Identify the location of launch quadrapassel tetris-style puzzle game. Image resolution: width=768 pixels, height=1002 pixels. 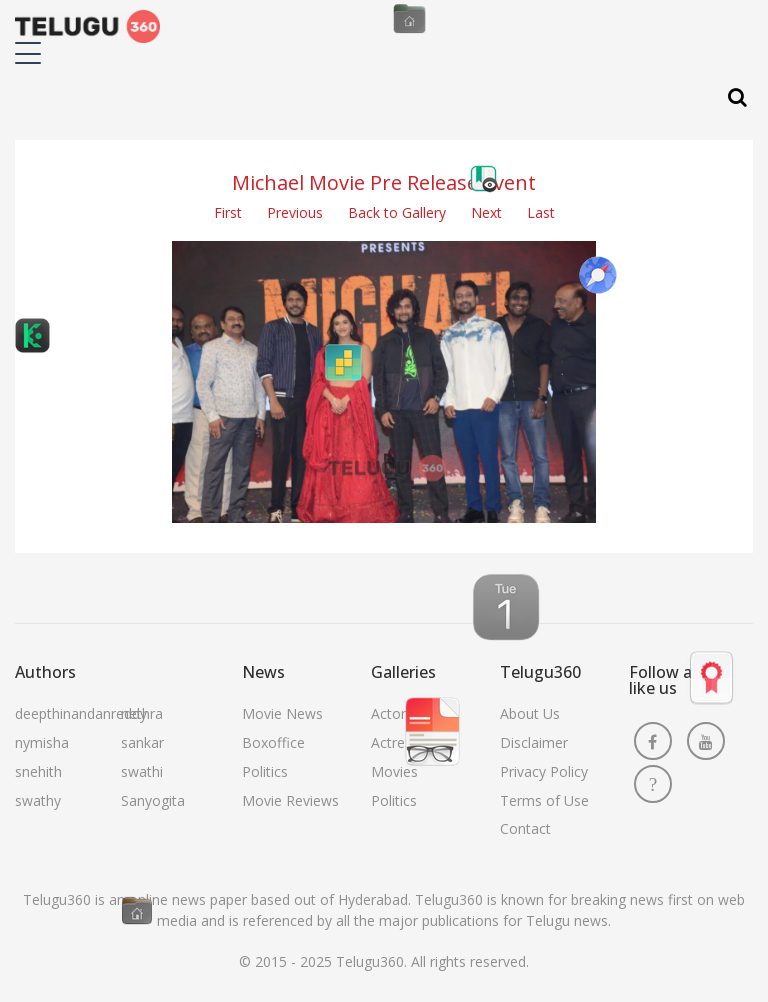
(343, 362).